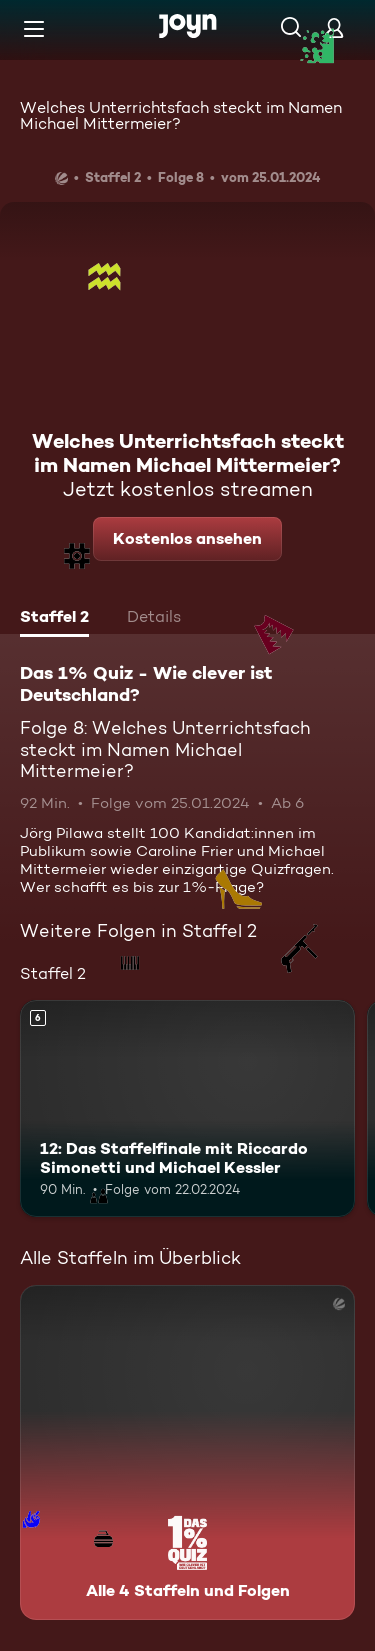 The image size is (375, 1651). What do you see at coordinates (274, 635) in the screenshot?
I see `attach or clip items together` at bounding box center [274, 635].